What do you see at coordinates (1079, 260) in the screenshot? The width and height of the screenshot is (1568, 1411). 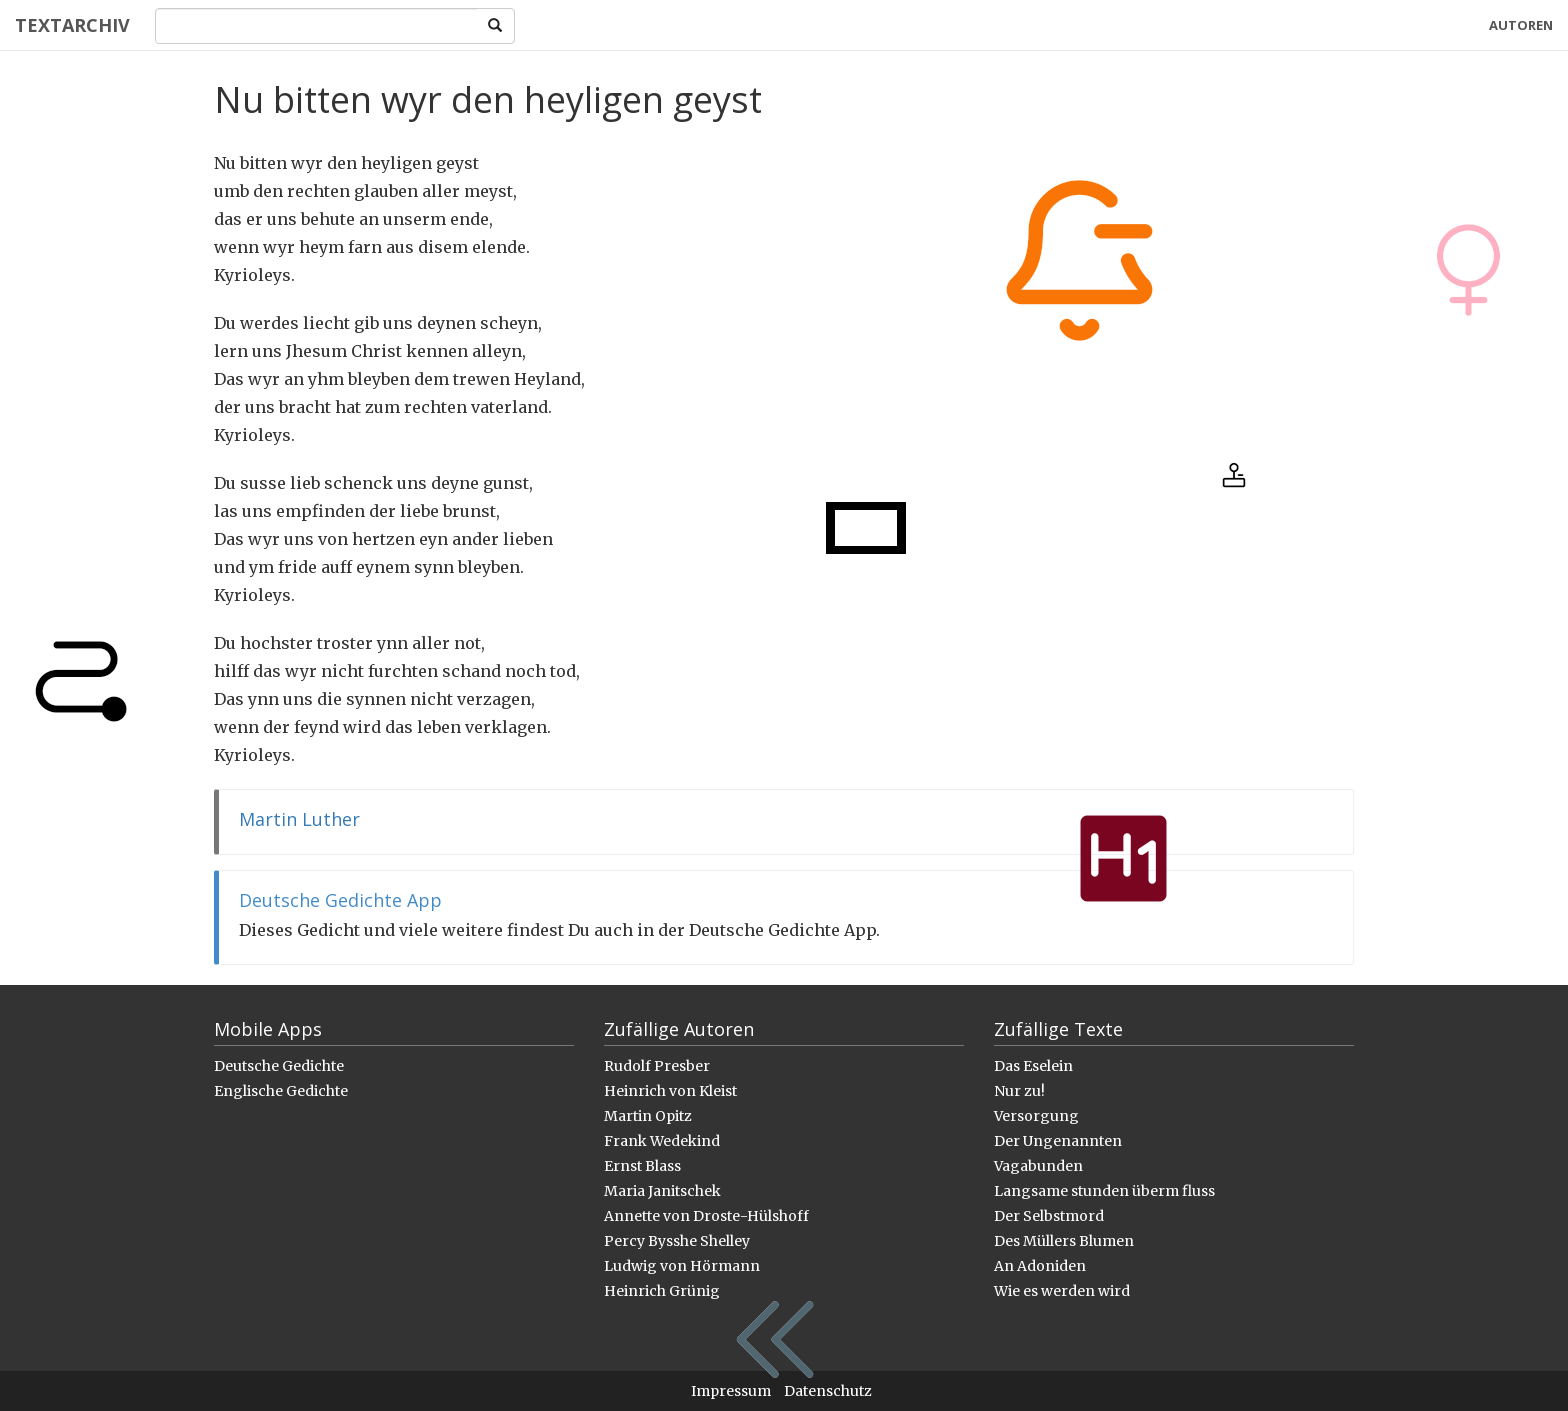 I see `remove a notification` at bounding box center [1079, 260].